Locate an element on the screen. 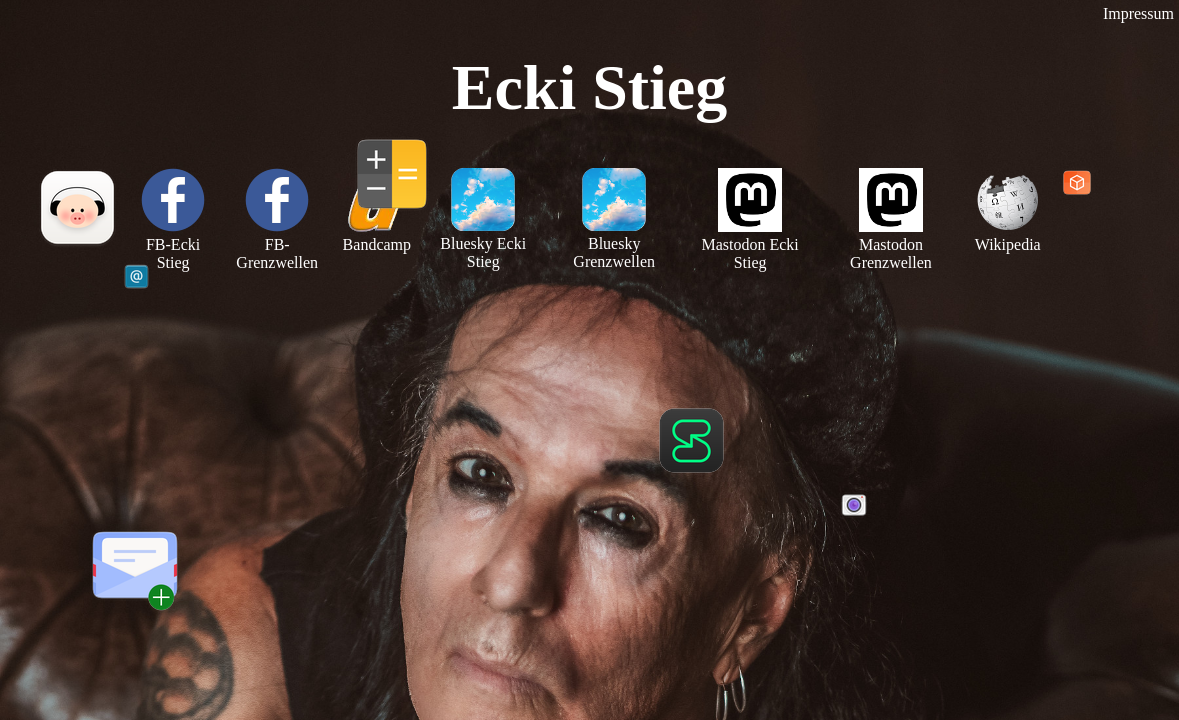 The height and width of the screenshot is (720, 1179). open spek audio spectrum analyzer app is located at coordinates (77, 207).